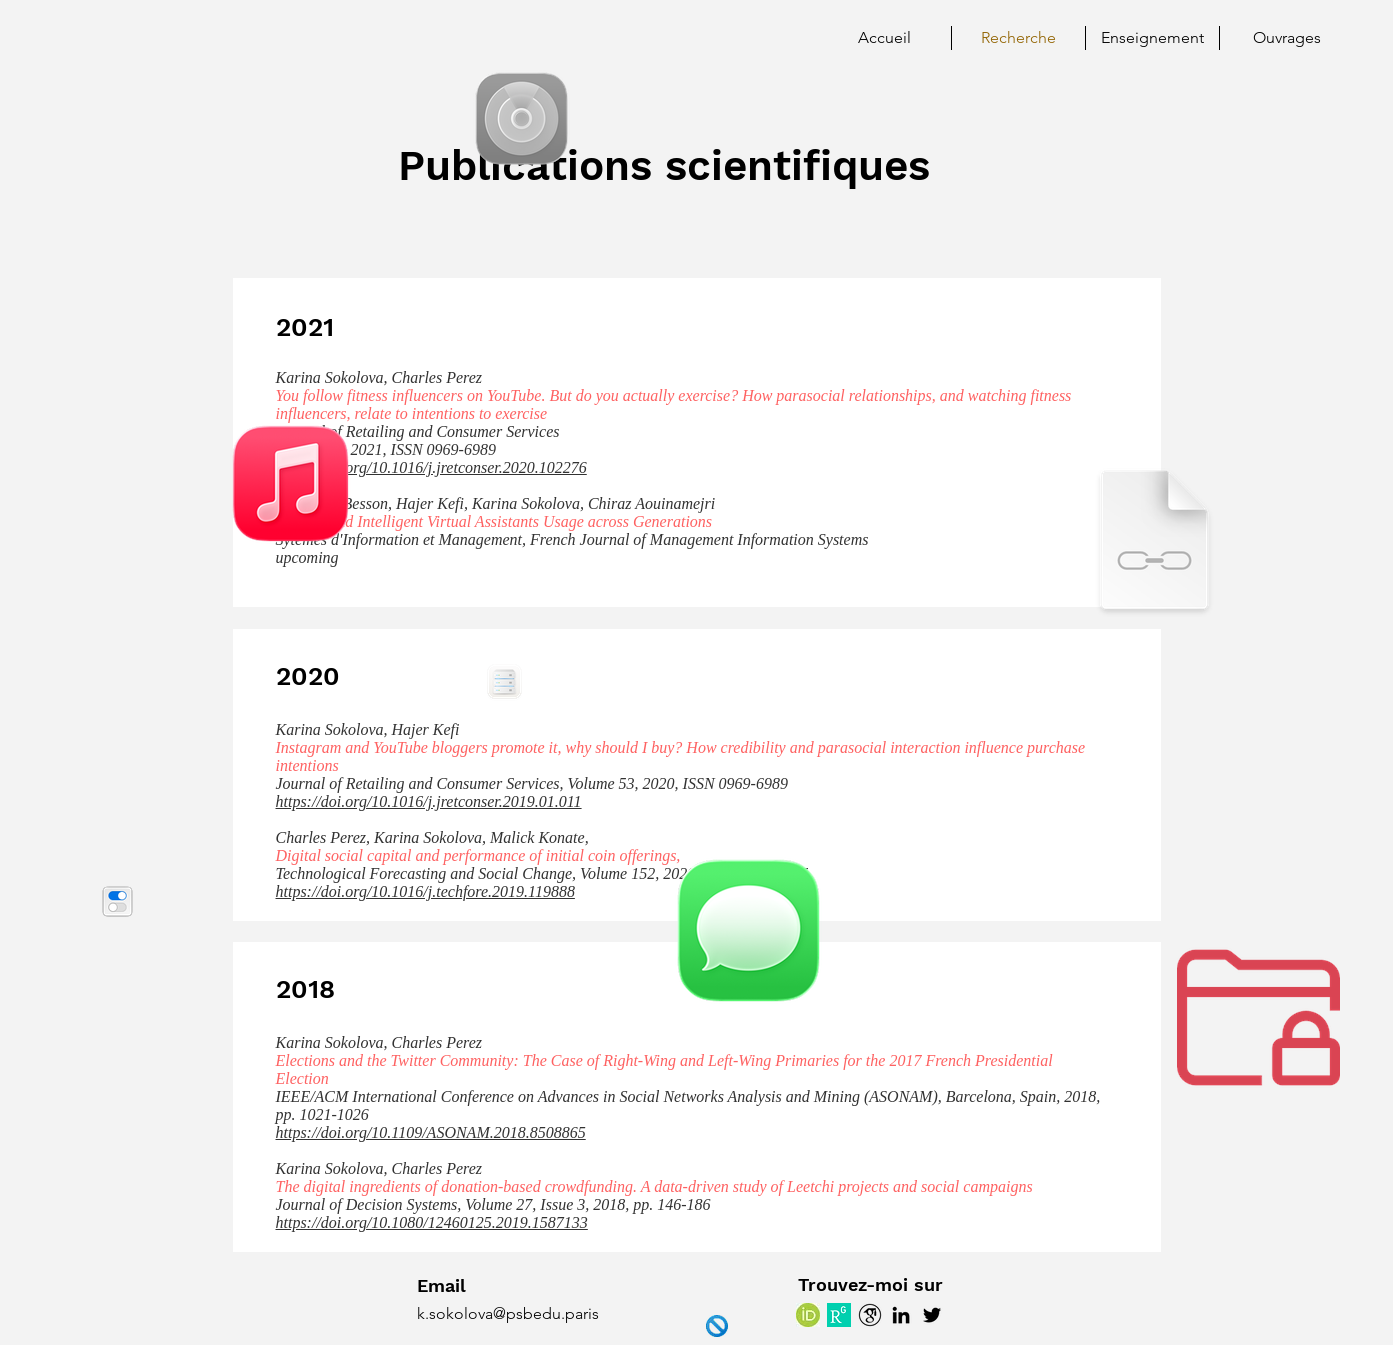 Image resolution: width=1393 pixels, height=1345 pixels. What do you see at coordinates (521, 118) in the screenshot?
I see `open Find My app to locate devices or people` at bounding box center [521, 118].